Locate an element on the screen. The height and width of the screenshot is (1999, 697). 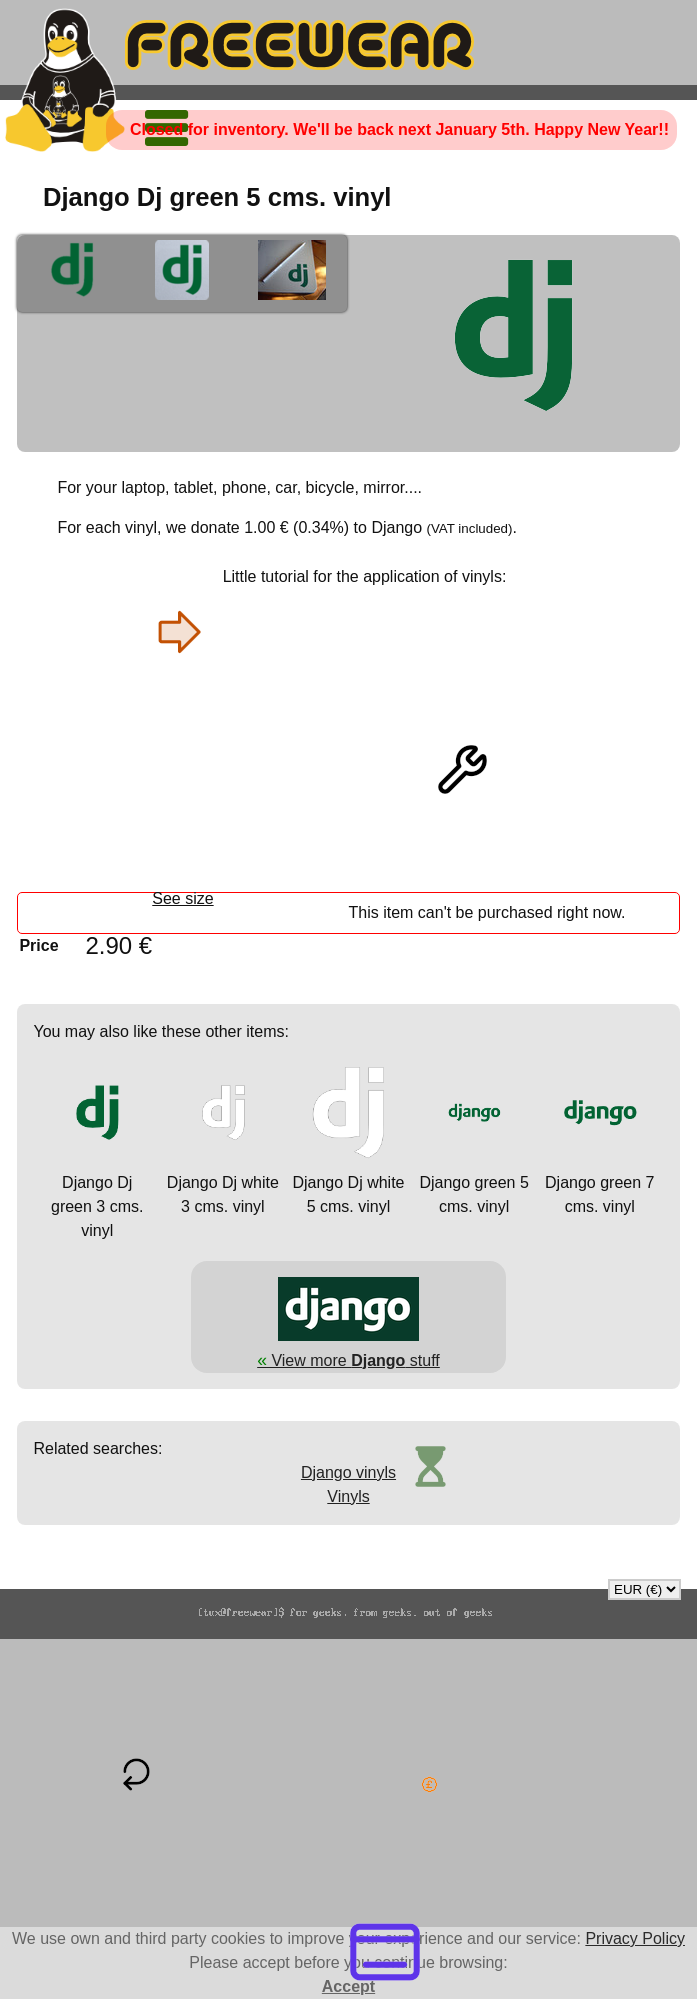
navigate to the next item or step is located at coordinates (178, 632).